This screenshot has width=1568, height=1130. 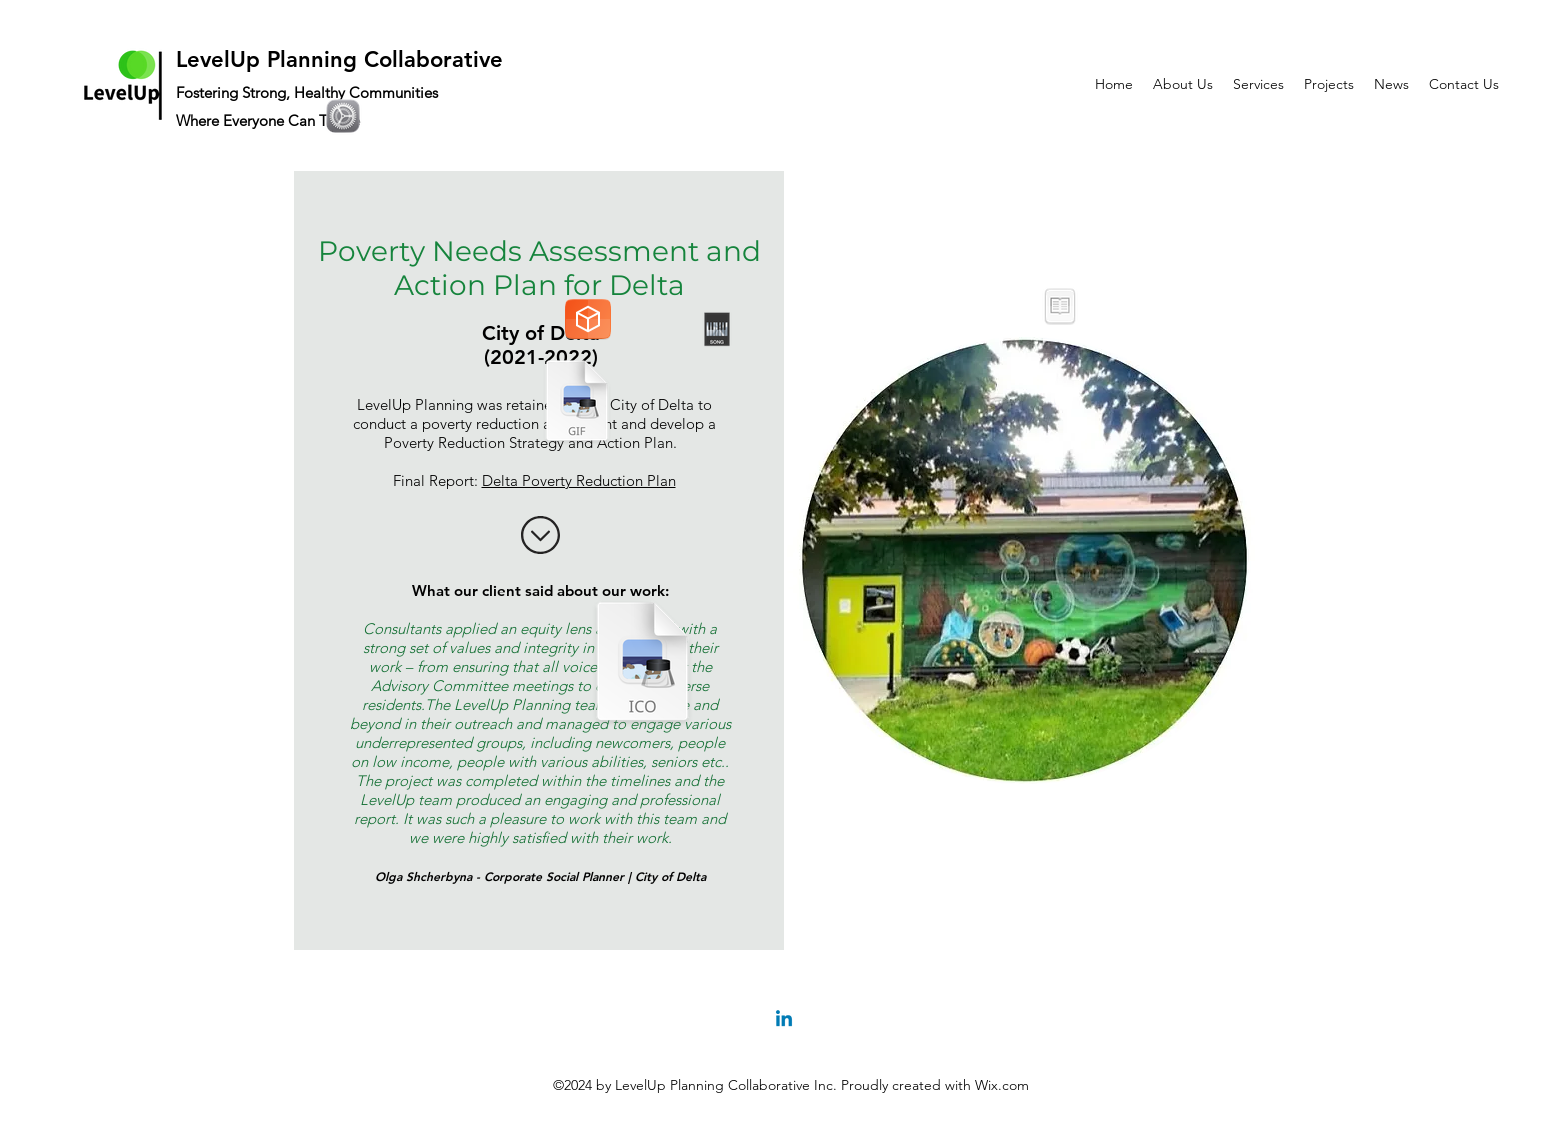 I want to click on a GIF image file, so click(x=577, y=402).